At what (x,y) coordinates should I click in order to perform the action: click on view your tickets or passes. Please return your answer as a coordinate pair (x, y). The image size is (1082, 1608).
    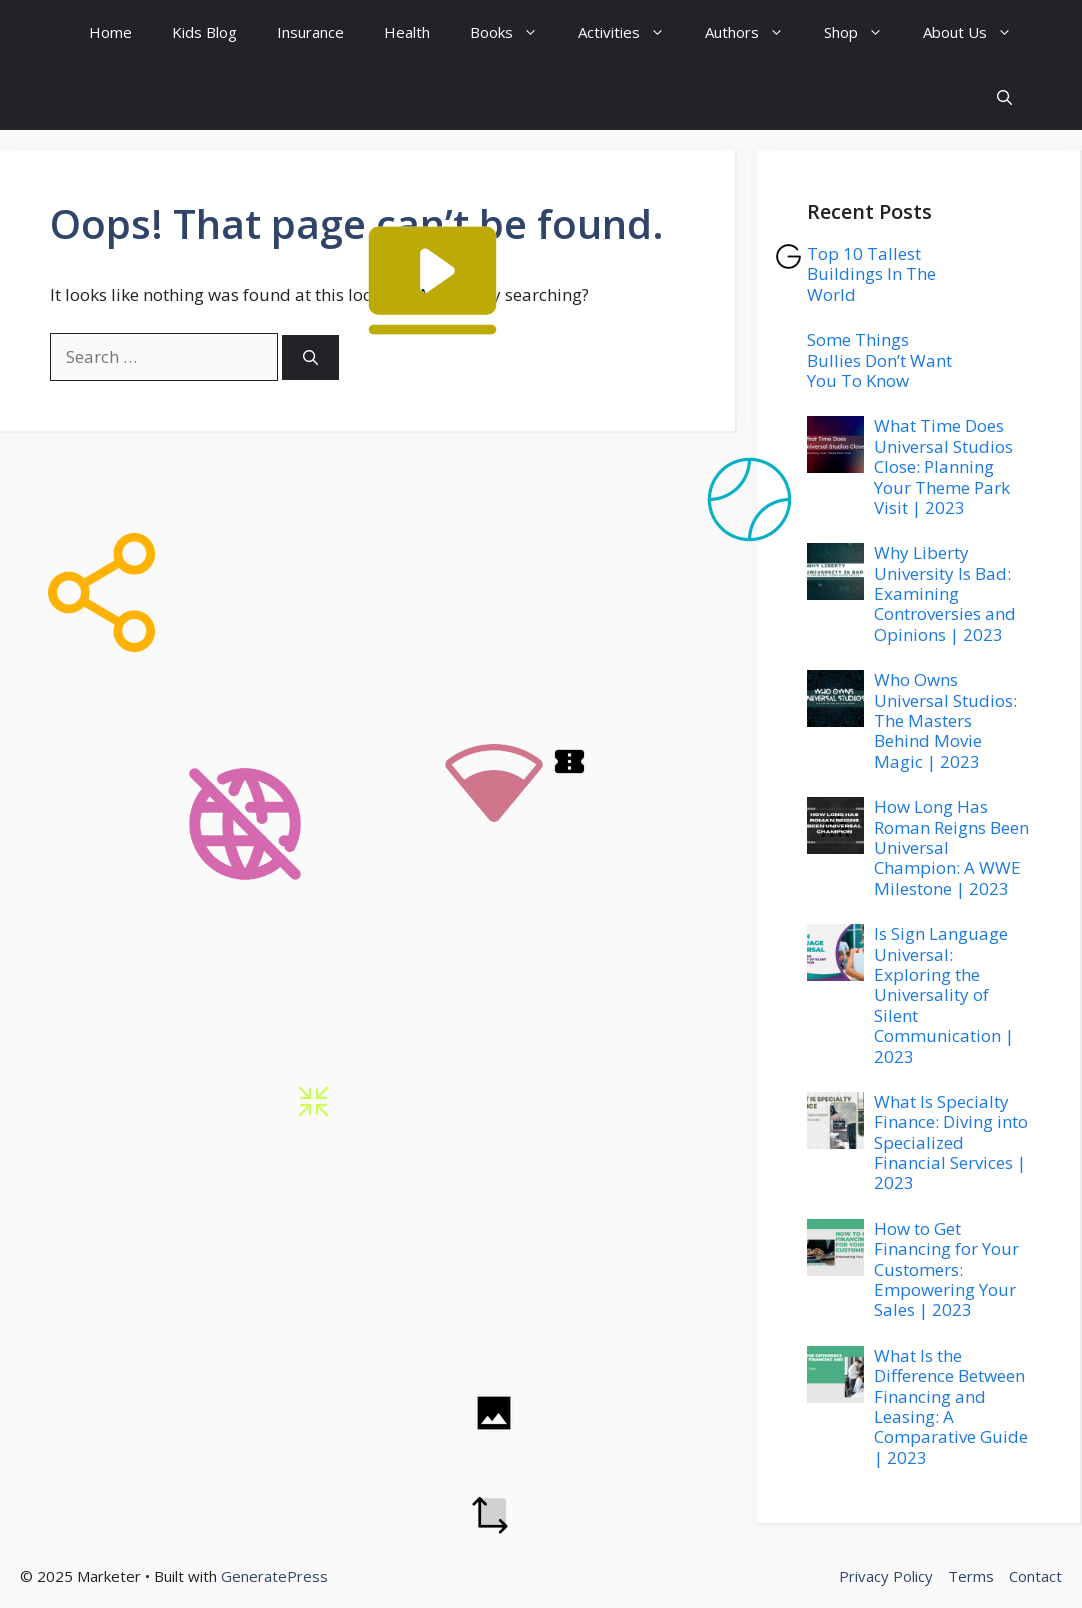
    Looking at the image, I should click on (569, 761).